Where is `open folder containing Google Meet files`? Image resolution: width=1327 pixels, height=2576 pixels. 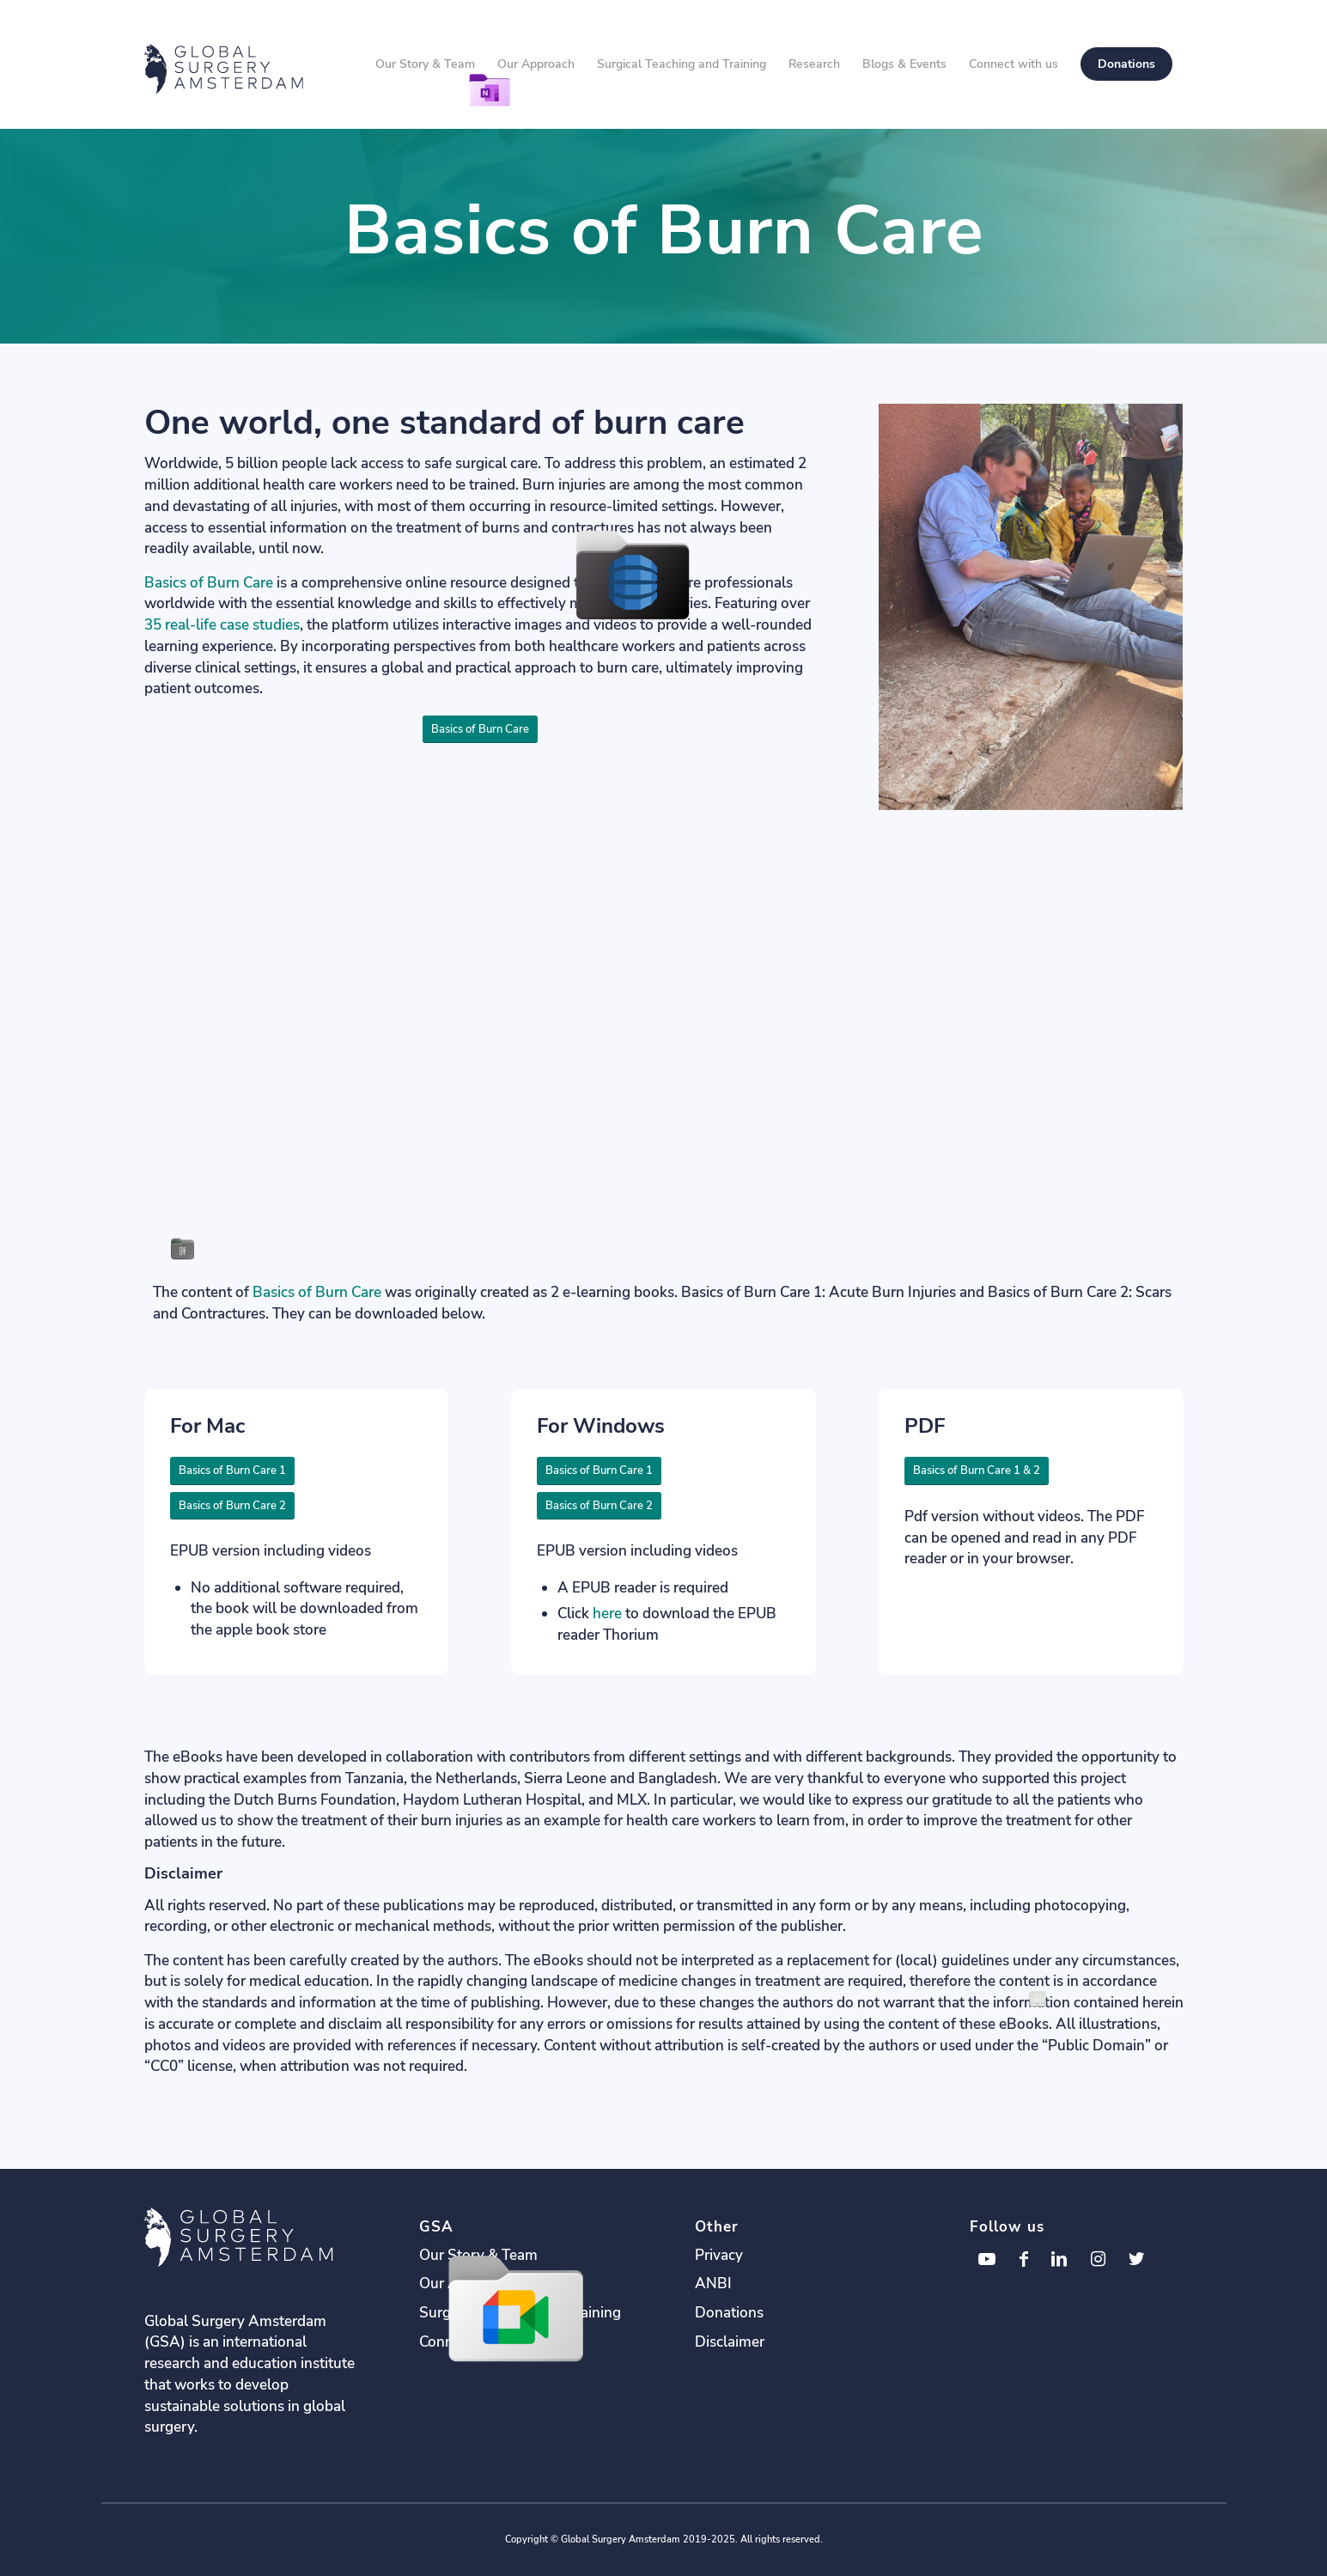
open folder containing Google Meet files is located at coordinates (515, 2312).